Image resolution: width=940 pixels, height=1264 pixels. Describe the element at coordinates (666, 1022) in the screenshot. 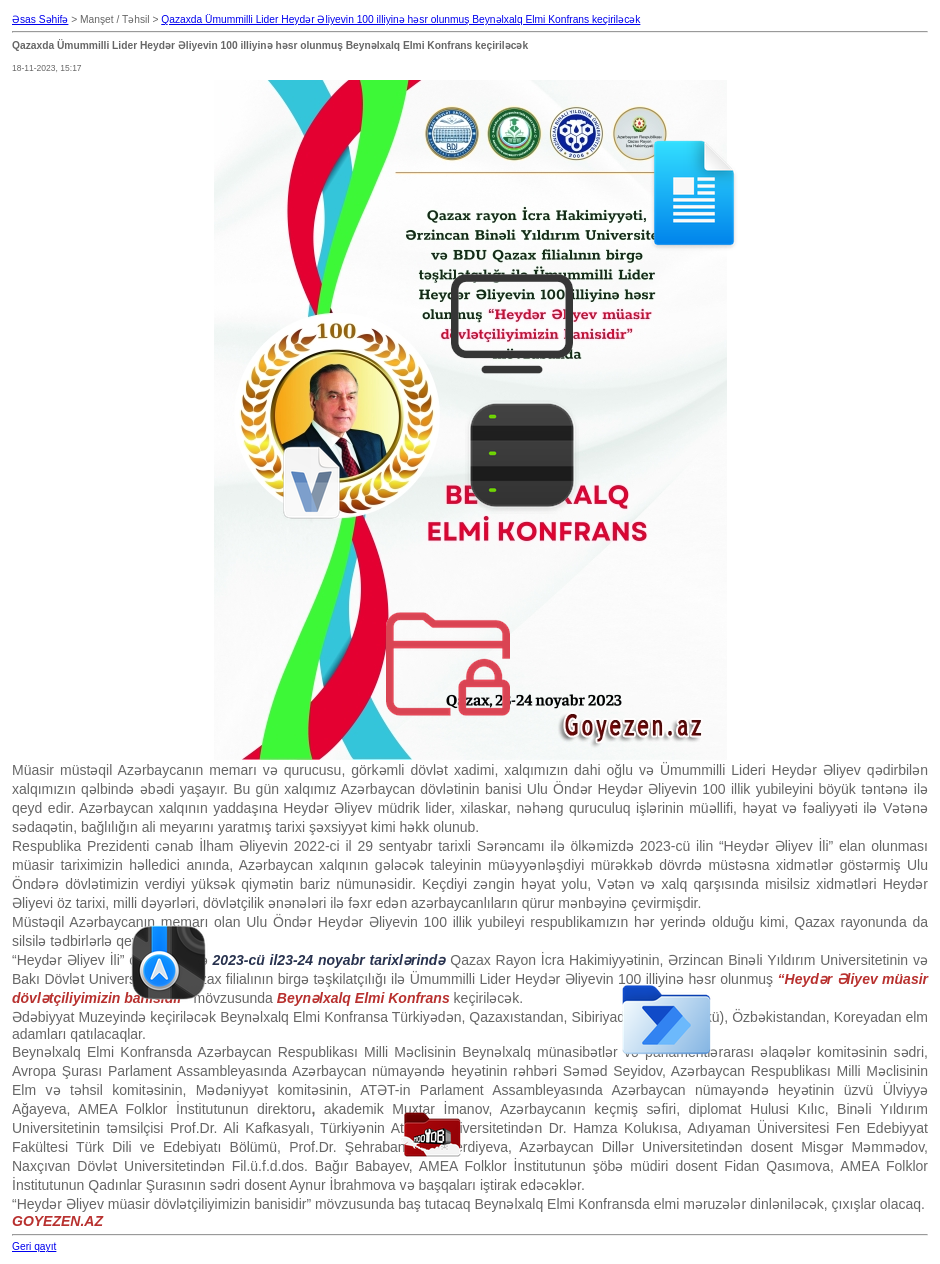

I see `open Microsoft Power Automate project files` at that location.